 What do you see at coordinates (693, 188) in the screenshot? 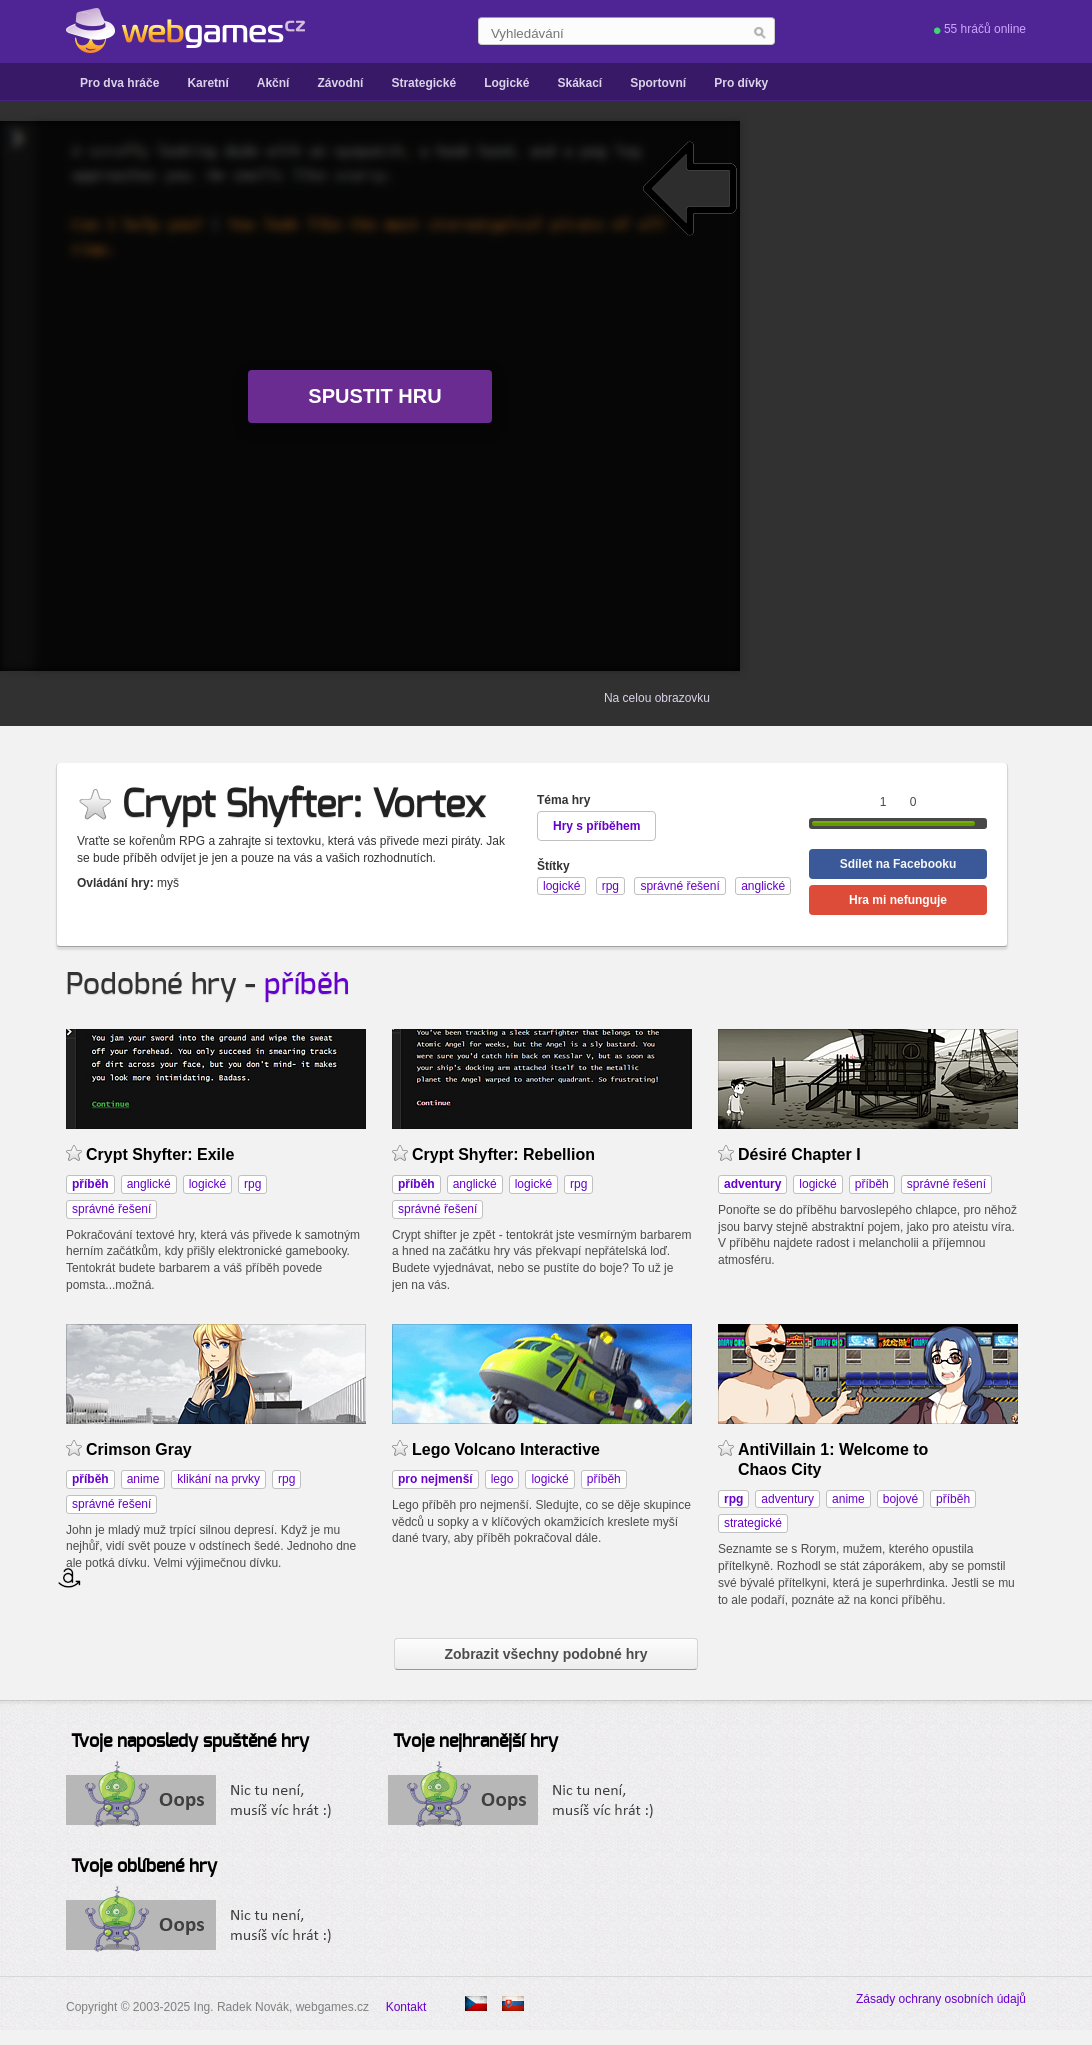
I see `go back to the previous screen` at bounding box center [693, 188].